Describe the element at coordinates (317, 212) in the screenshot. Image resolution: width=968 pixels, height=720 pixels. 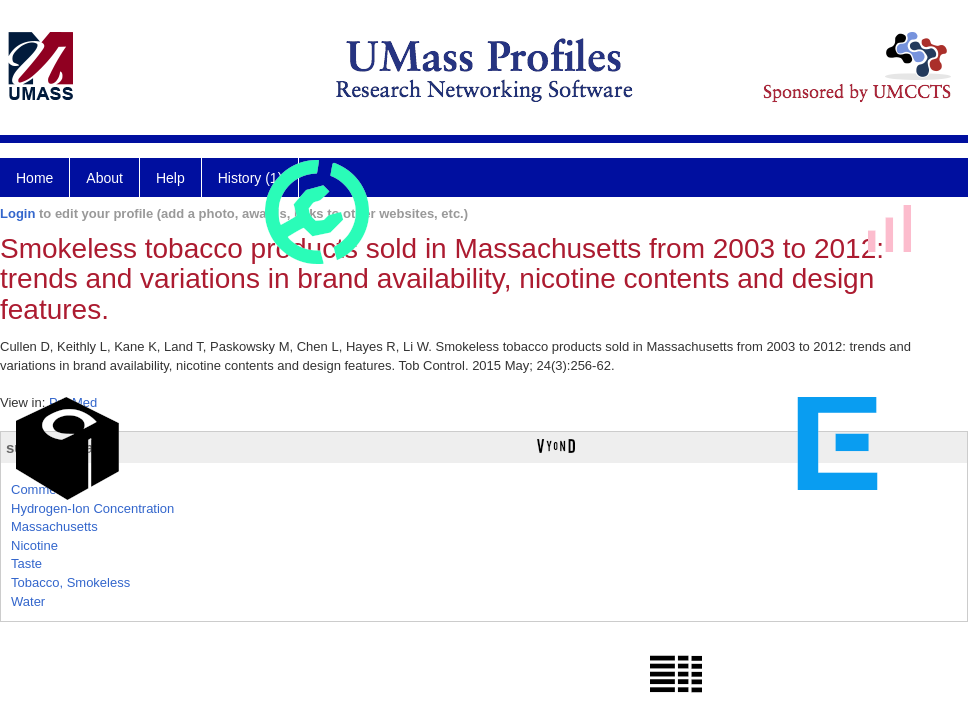
I see `visit the Modrinth website or platform` at that location.